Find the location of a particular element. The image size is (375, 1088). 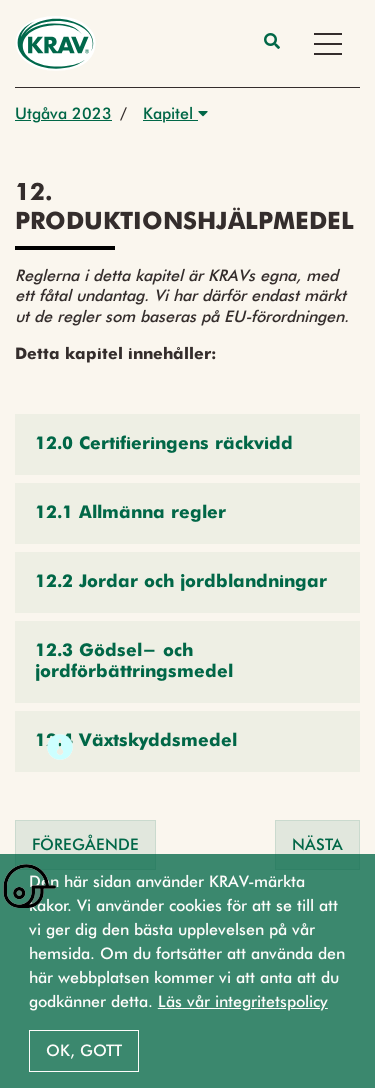

view current speed or performance level is located at coordinates (60, 747).